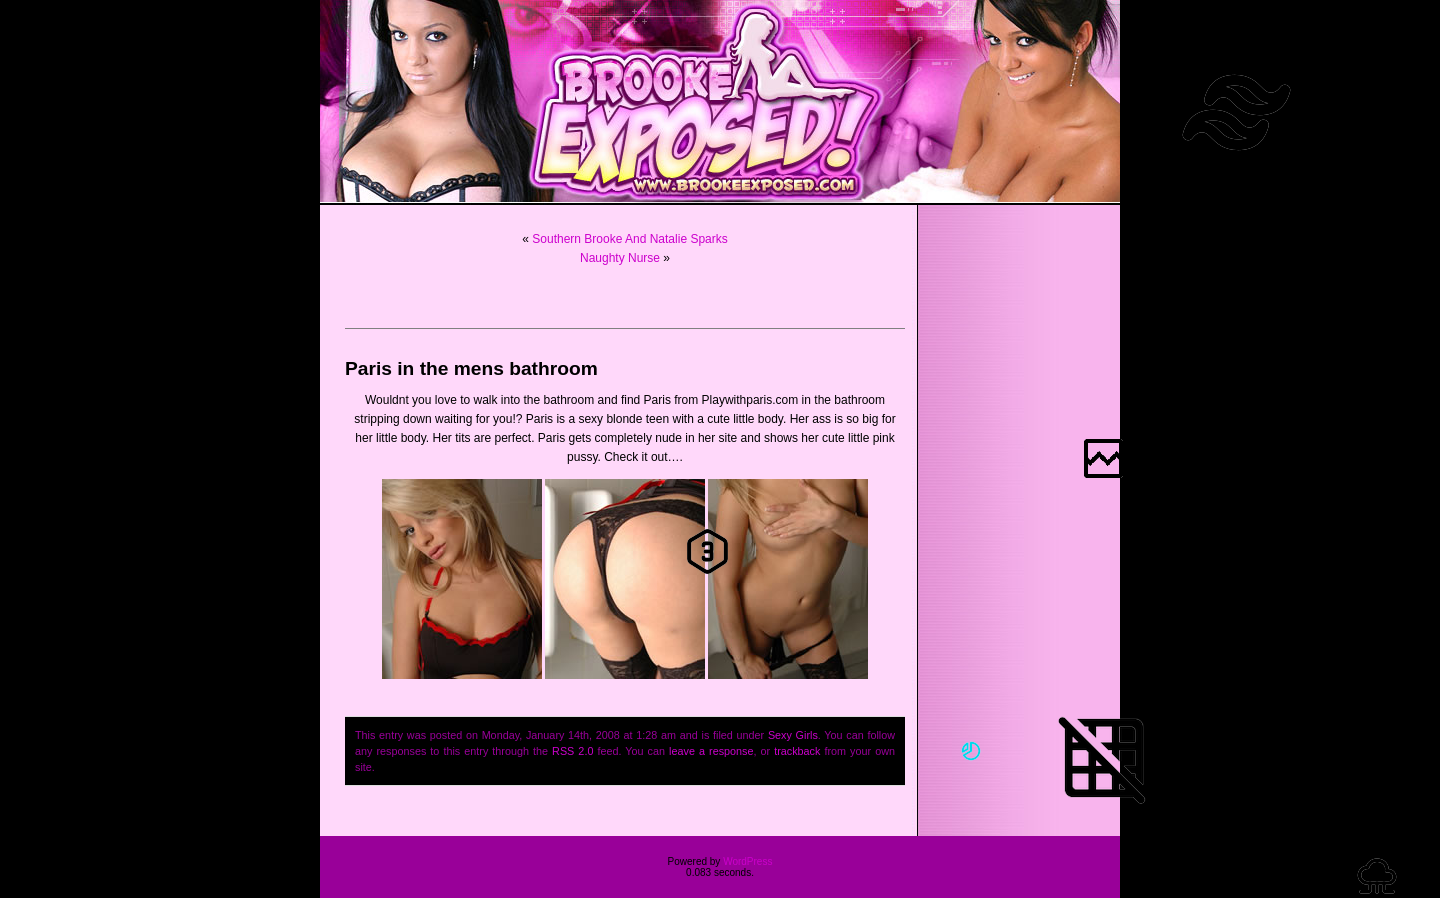 This screenshot has width=1440, height=898. What do you see at coordinates (707, 551) in the screenshot?
I see `step 3 in a multi-step process` at bounding box center [707, 551].